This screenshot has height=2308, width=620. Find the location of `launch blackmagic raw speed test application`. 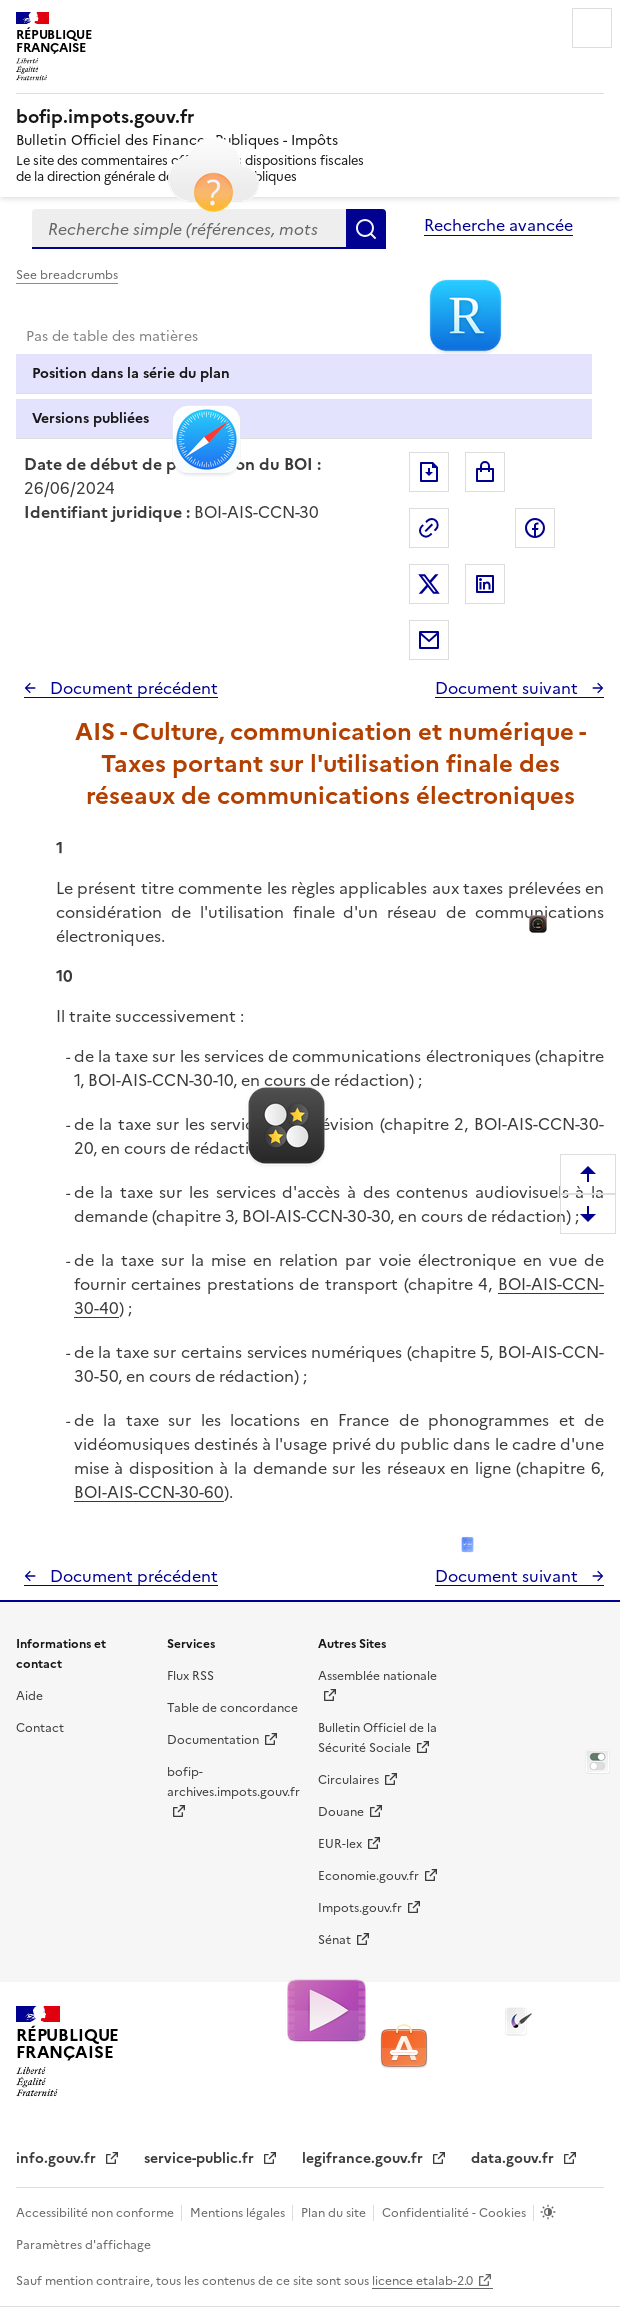

launch blackmagic raw speed test application is located at coordinates (538, 924).